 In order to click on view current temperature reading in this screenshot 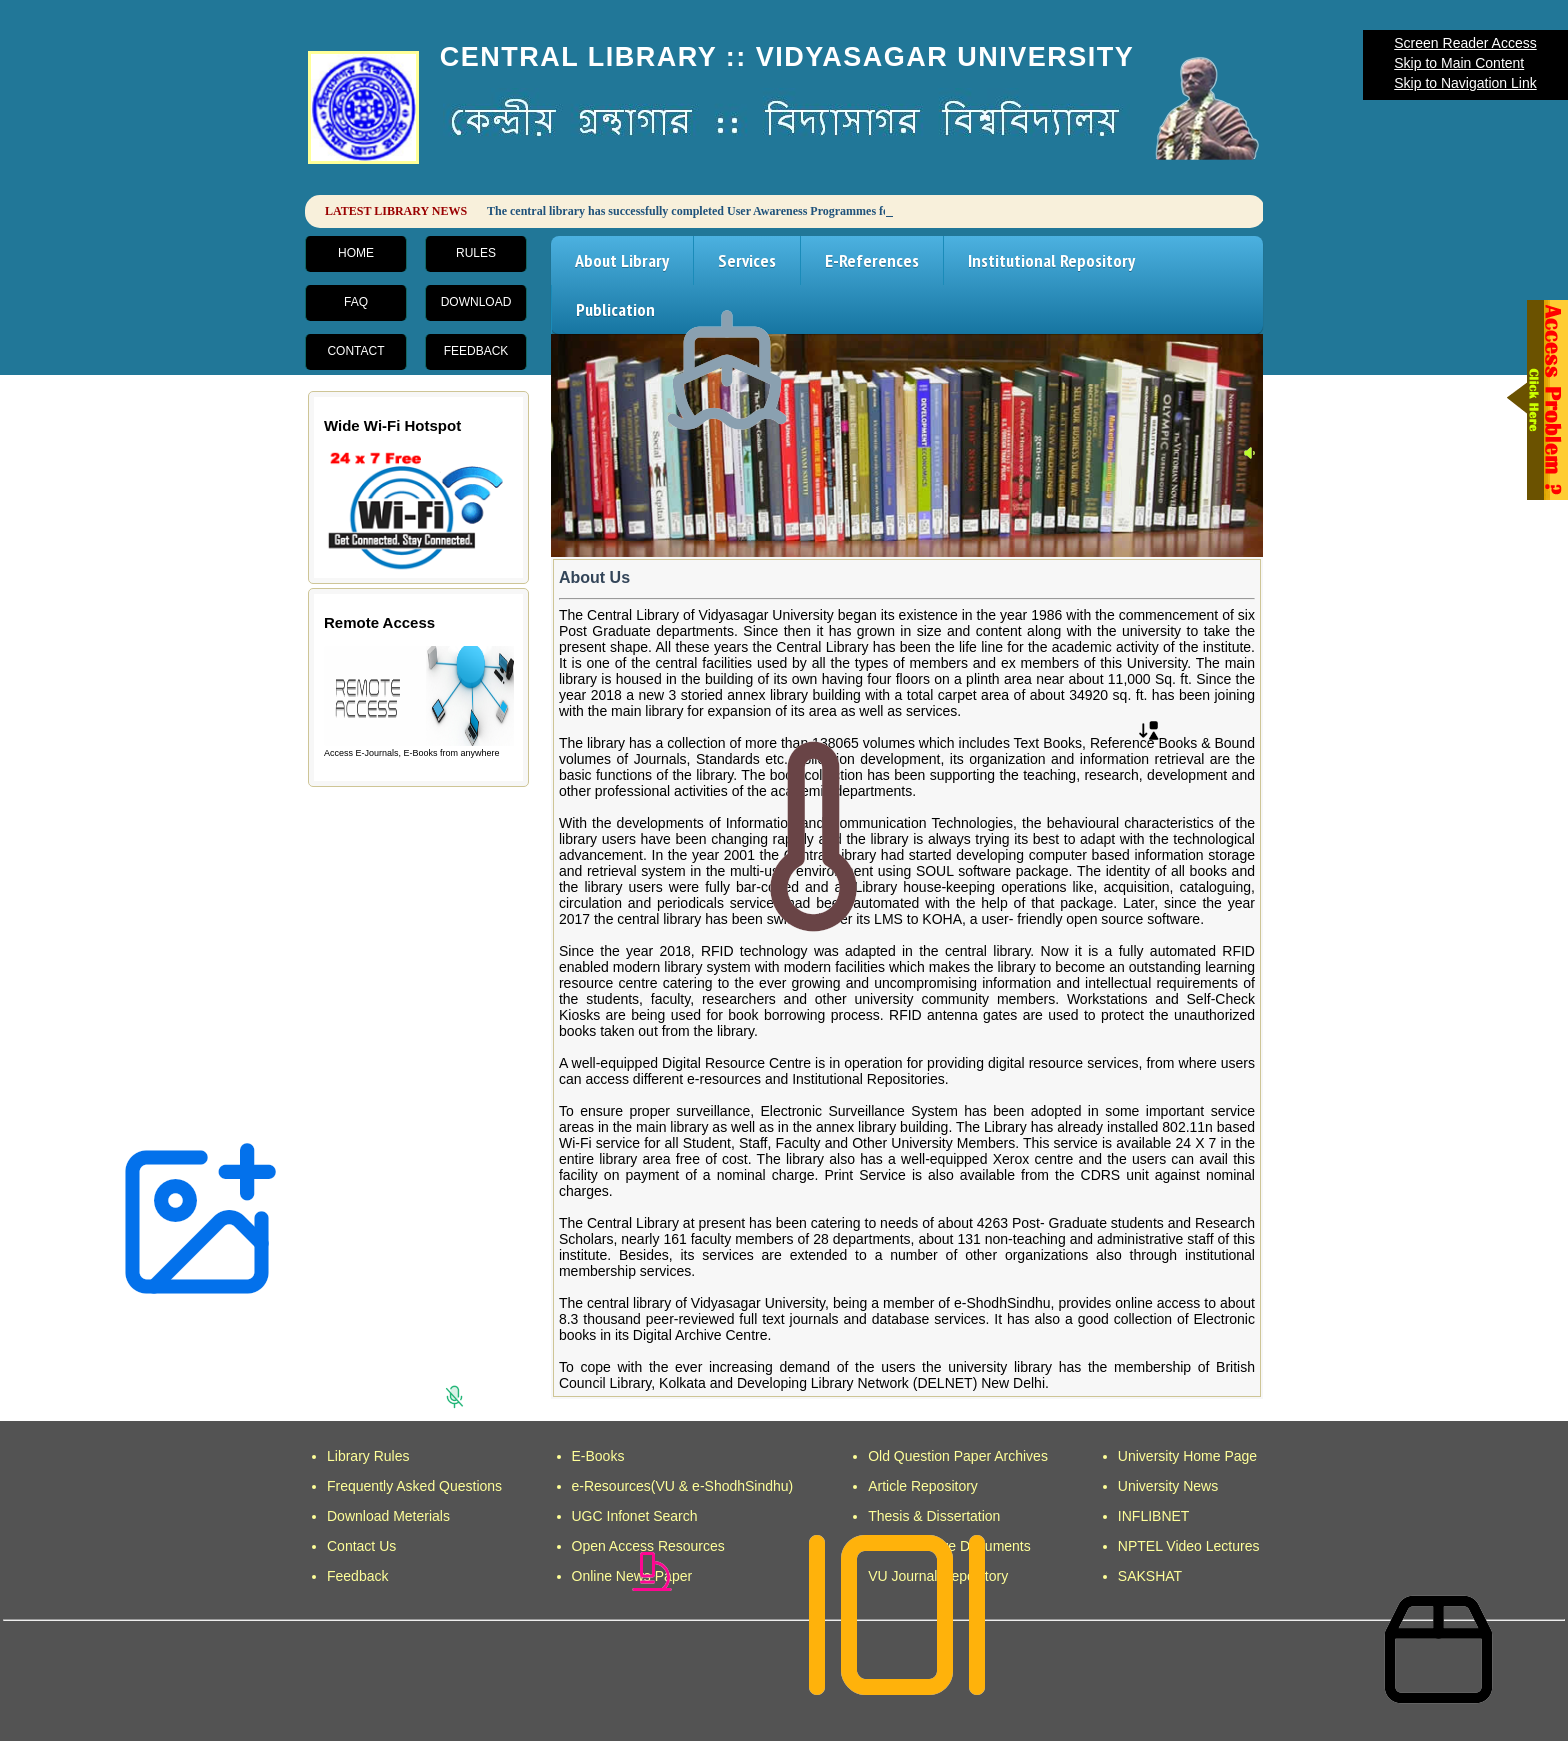, I will do `click(813, 836)`.